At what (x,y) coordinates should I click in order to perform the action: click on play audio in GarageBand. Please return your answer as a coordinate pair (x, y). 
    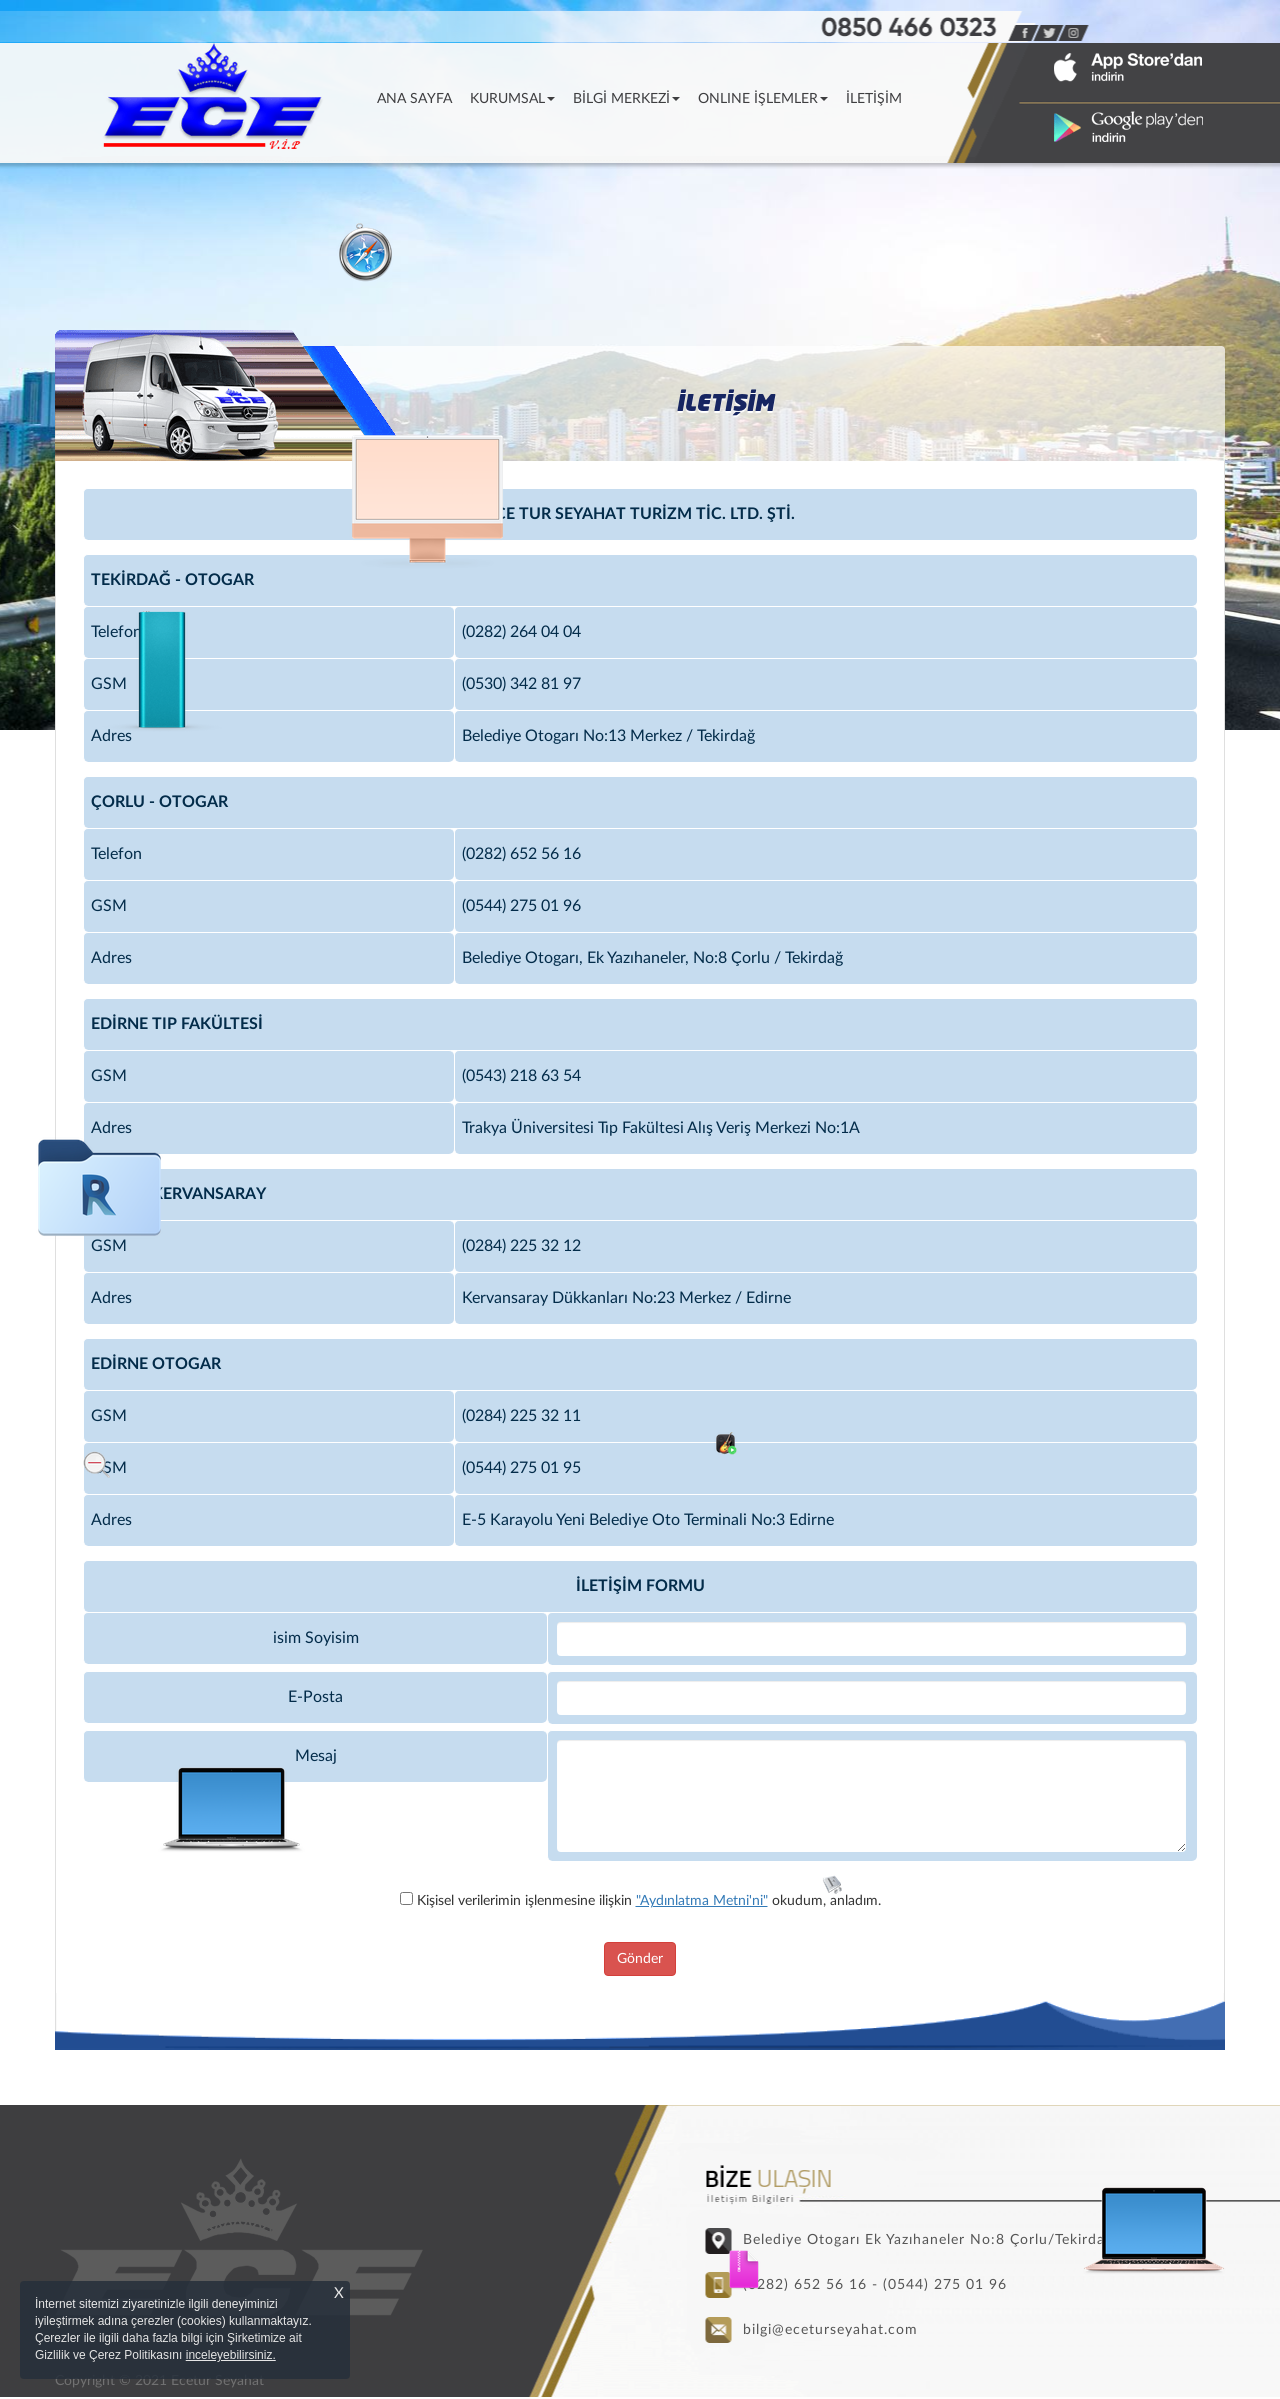
    Looking at the image, I should click on (725, 1443).